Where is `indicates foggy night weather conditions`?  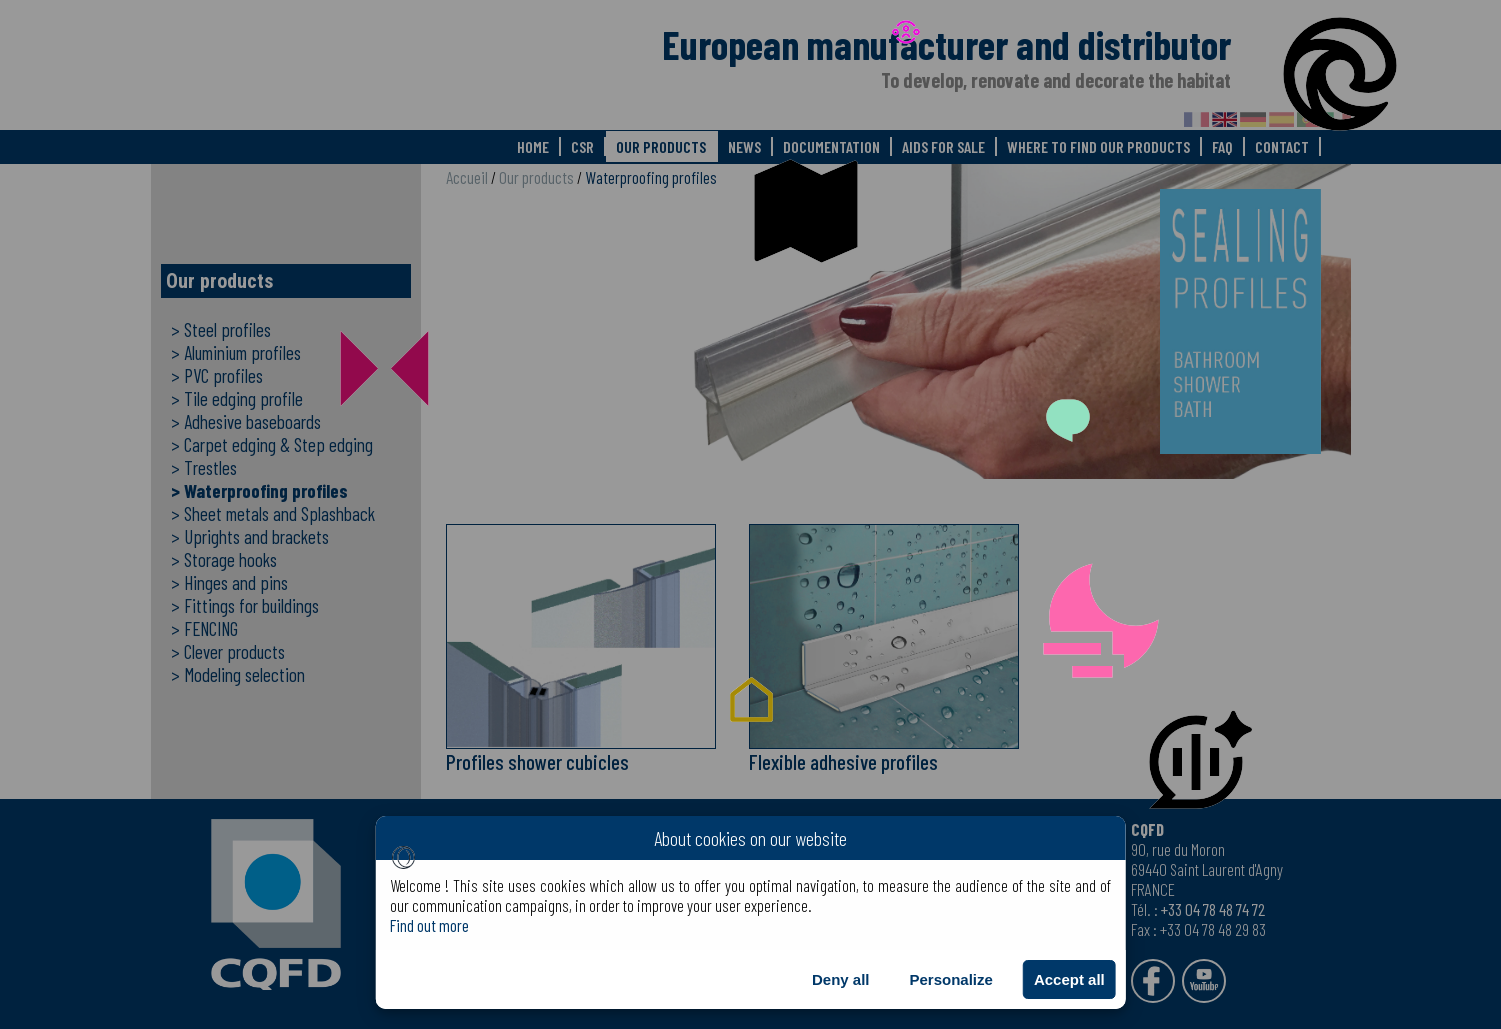
indicates foggy night weather conditions is located at coordinates (1101, 620).